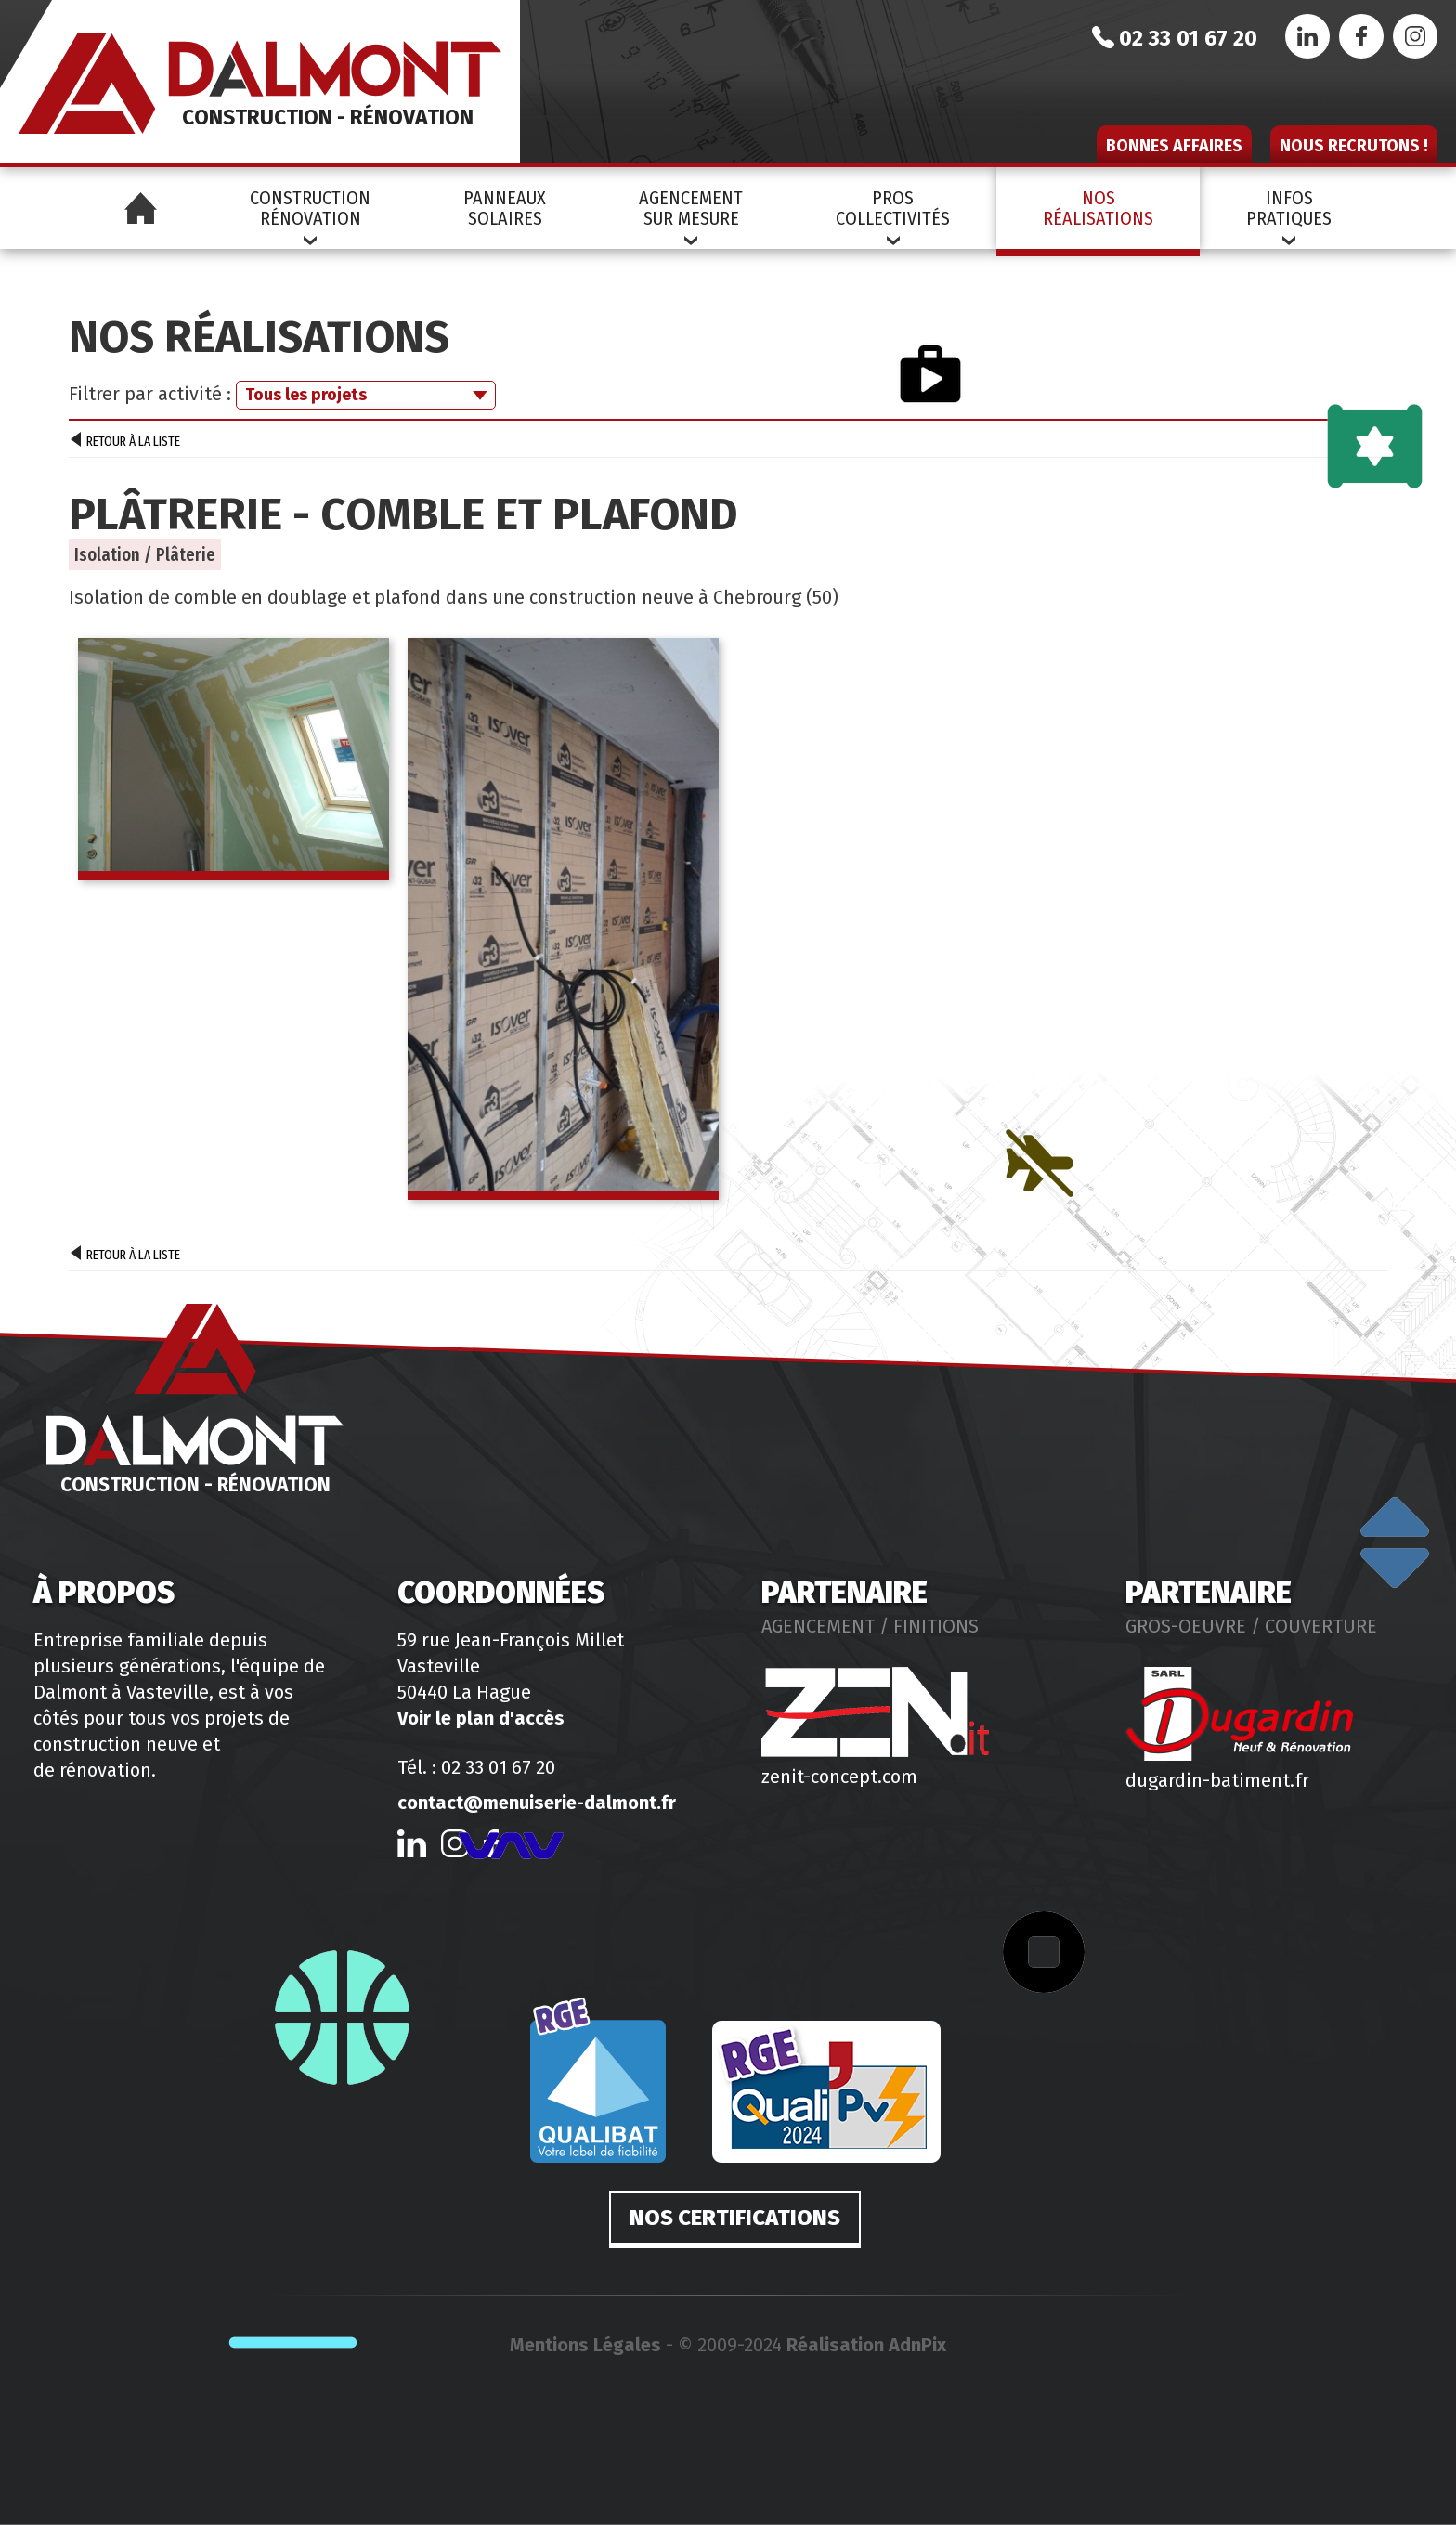 The image size is (1456, 2525). What do you see at coordinates (930, 375) in the screenshot?
I see `open the app store or marketplace` at bounding box center [930, 375].